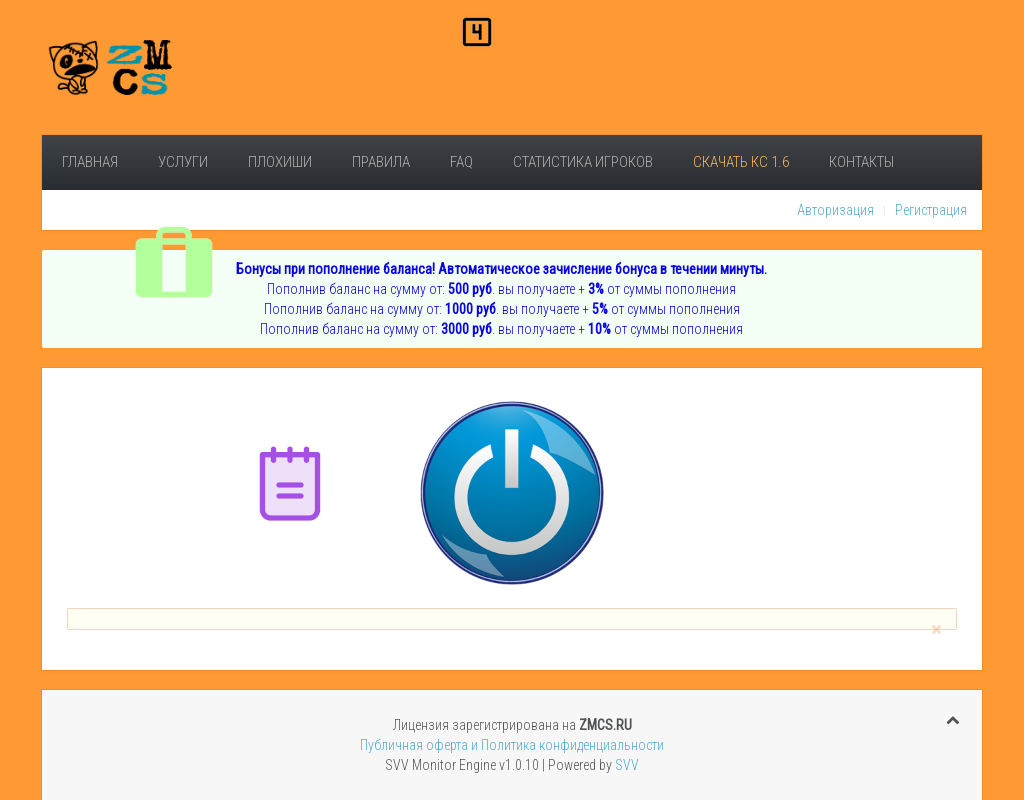 Image resolution: width=1024 pixels, height=800 pixels. What do you see at coordinates (174, 265) in the screenshot?
I see `access travel or trip planning features` at bounding box center [174, 265].